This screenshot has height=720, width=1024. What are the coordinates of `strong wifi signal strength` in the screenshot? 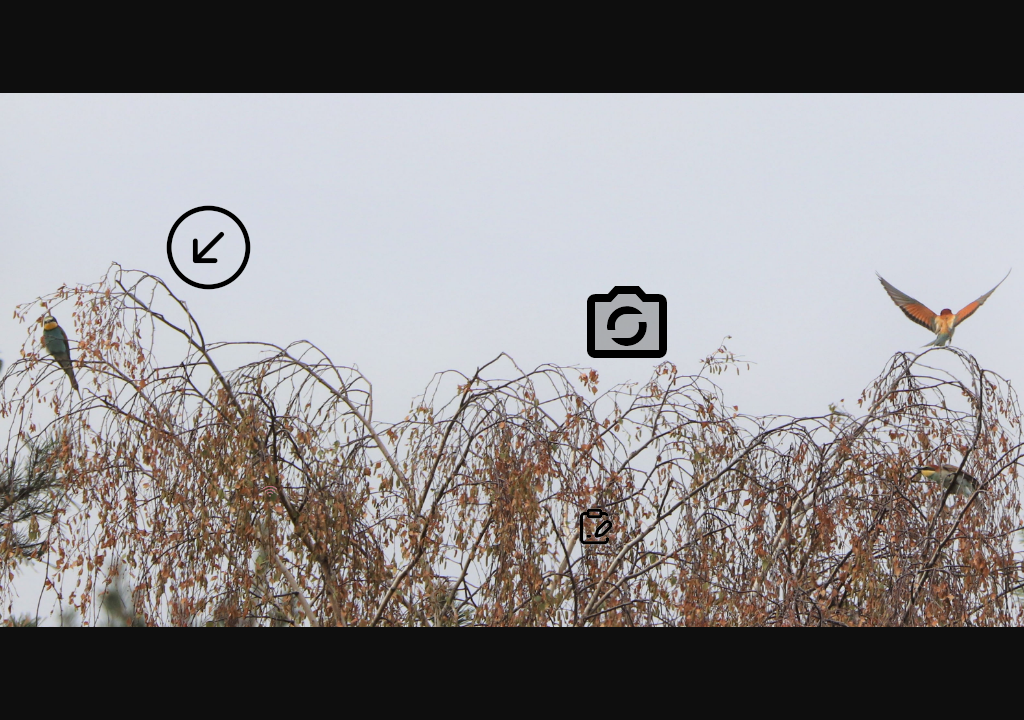 It's located at (270, 491).